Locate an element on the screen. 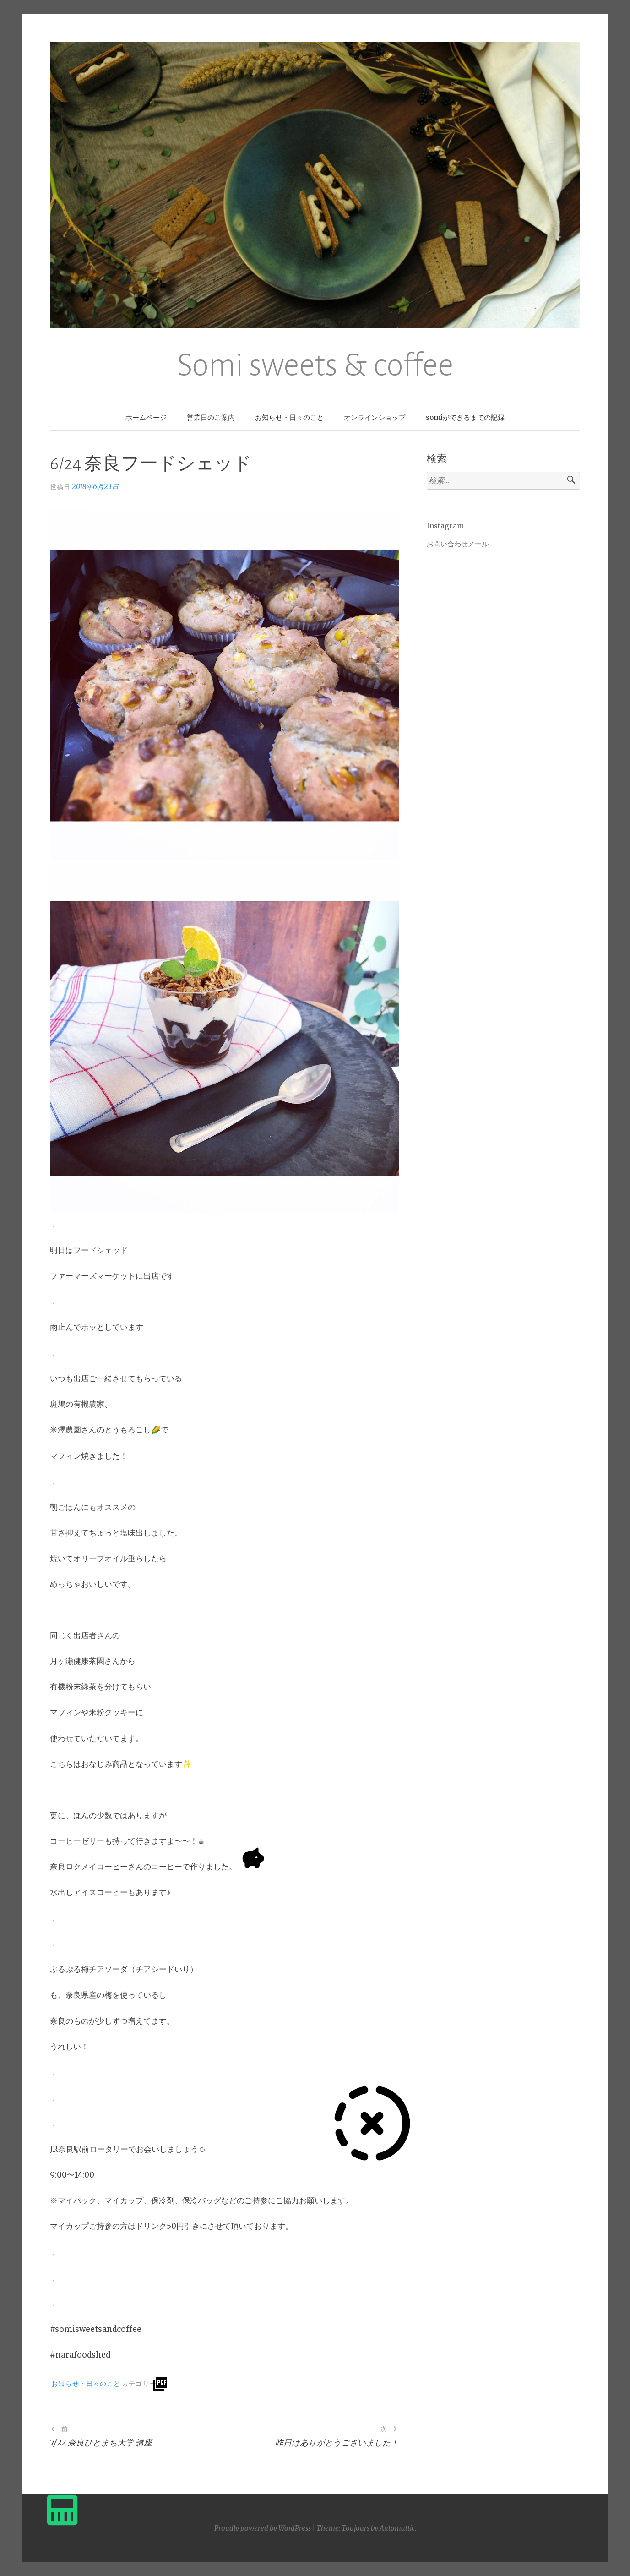 Image resolution: width=630 pixels, height=2576 pixels. save or export as PDF is located at coordinates (160, 2384).